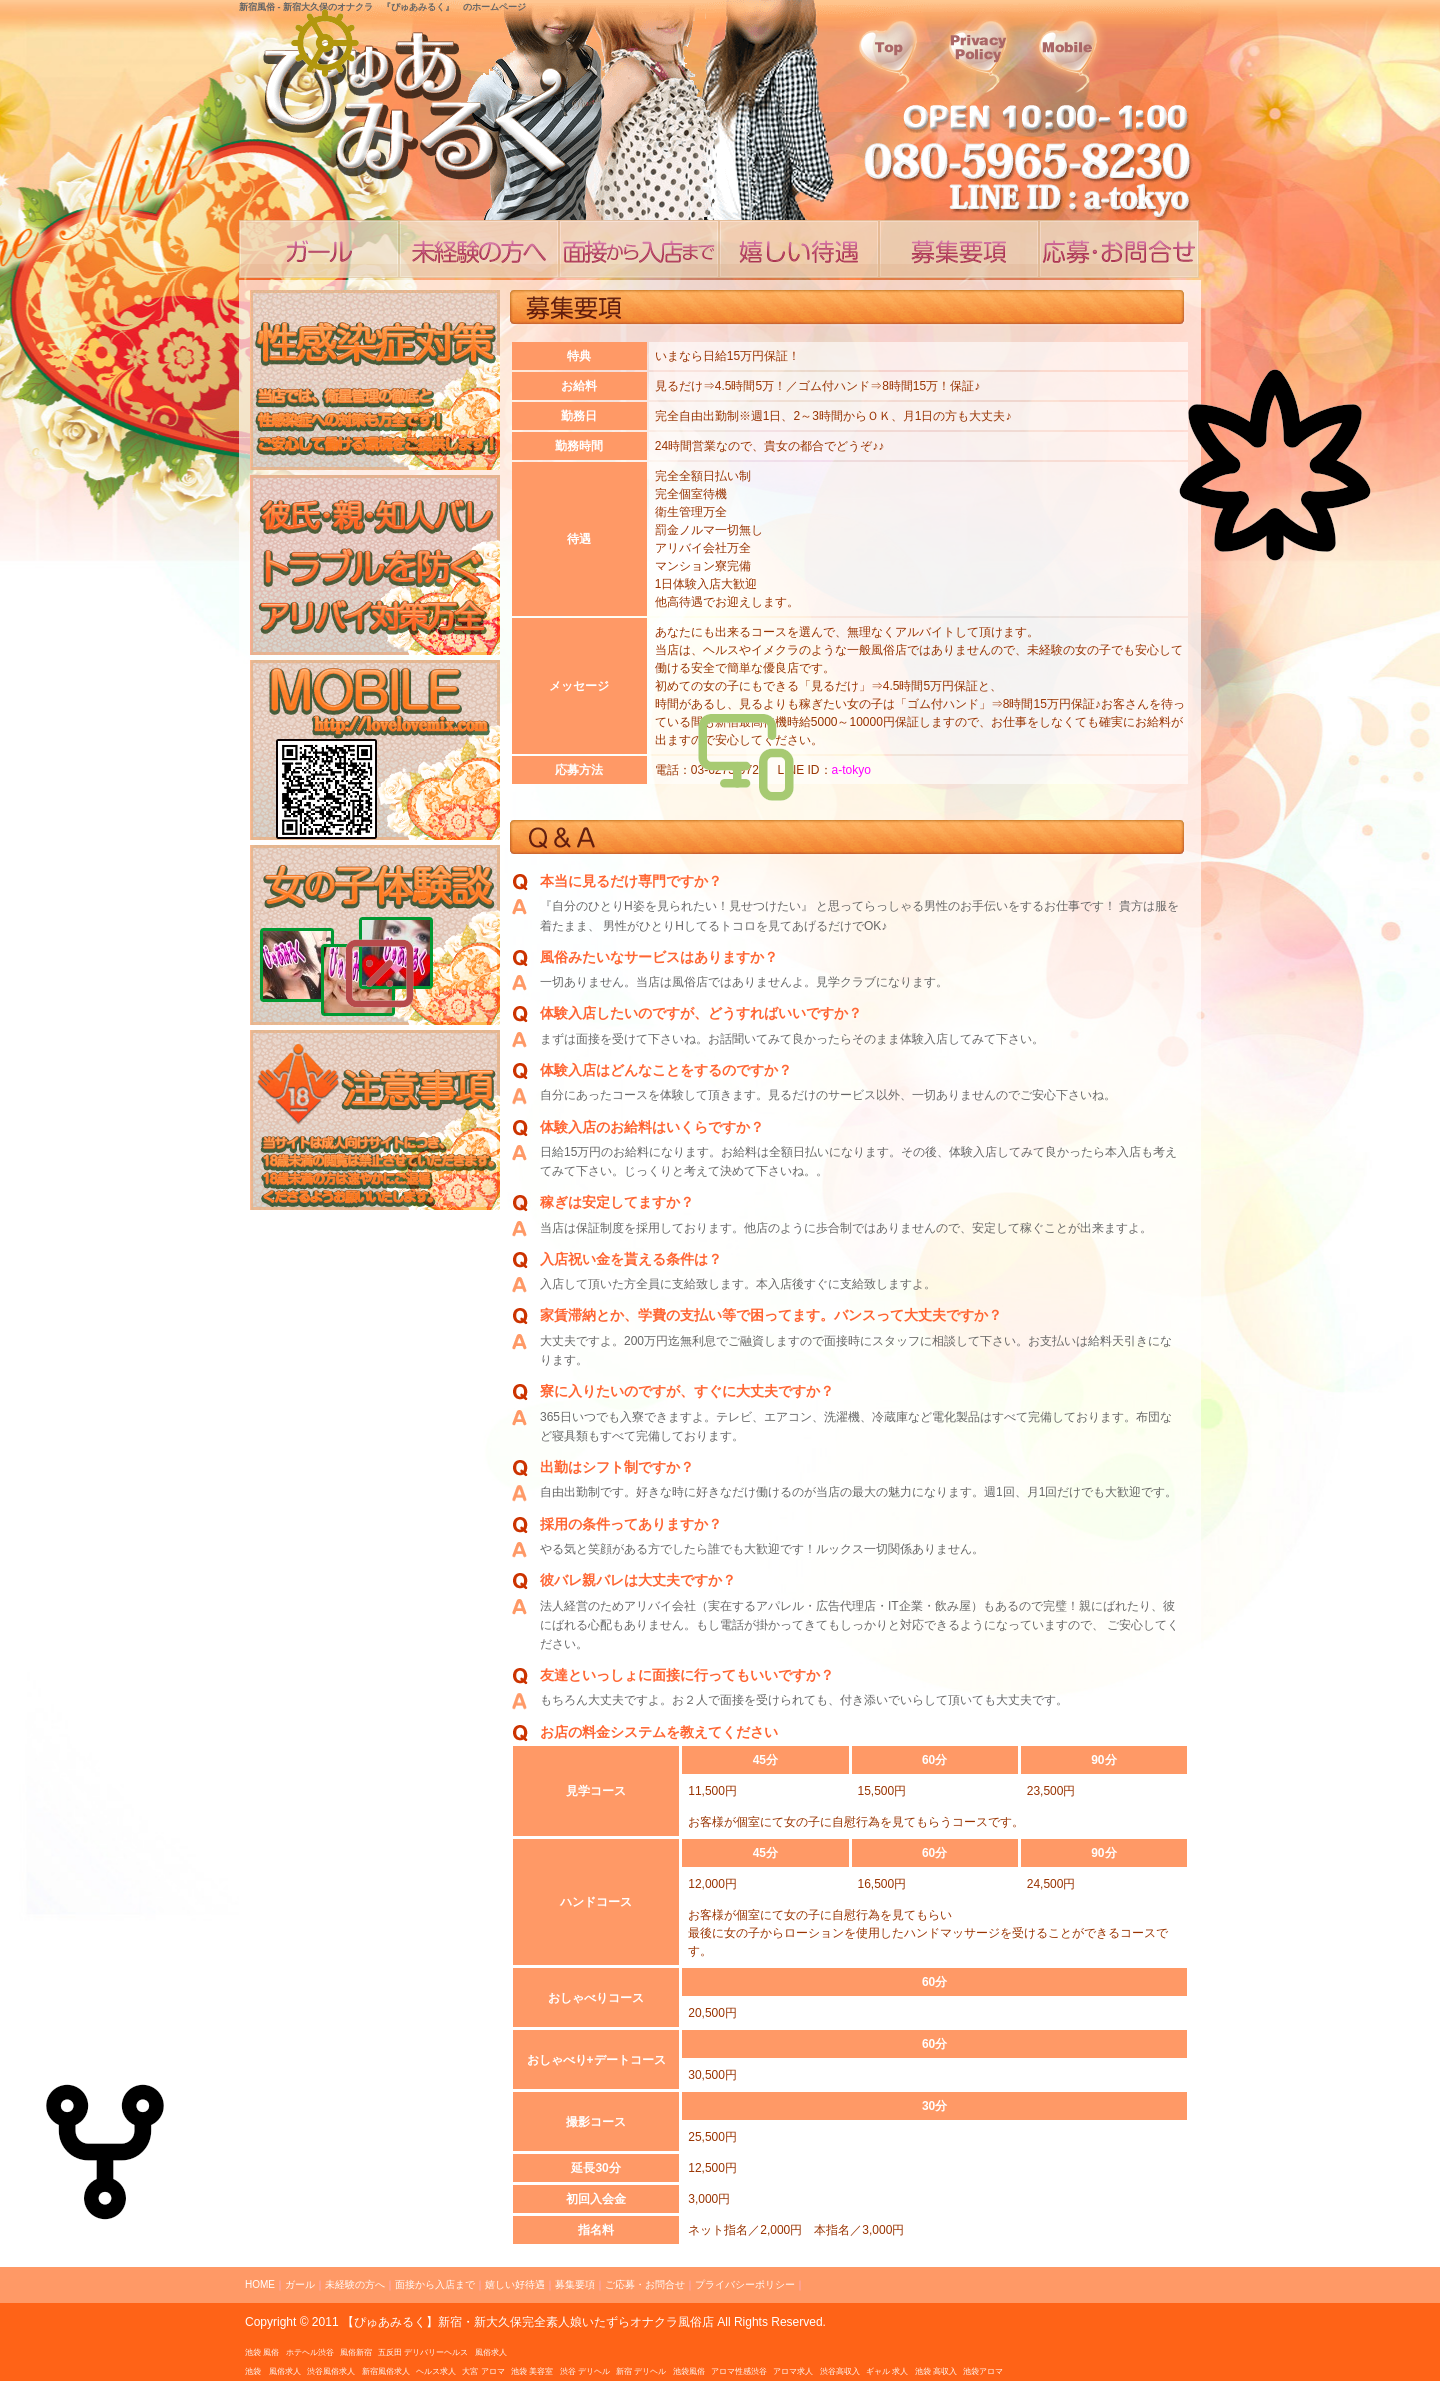 This screenshot has height=2381, width=1440. Describe the element at coordinates (1275, 465) in the screenshot. I see `indicates cannabis-related content or products` at that location.